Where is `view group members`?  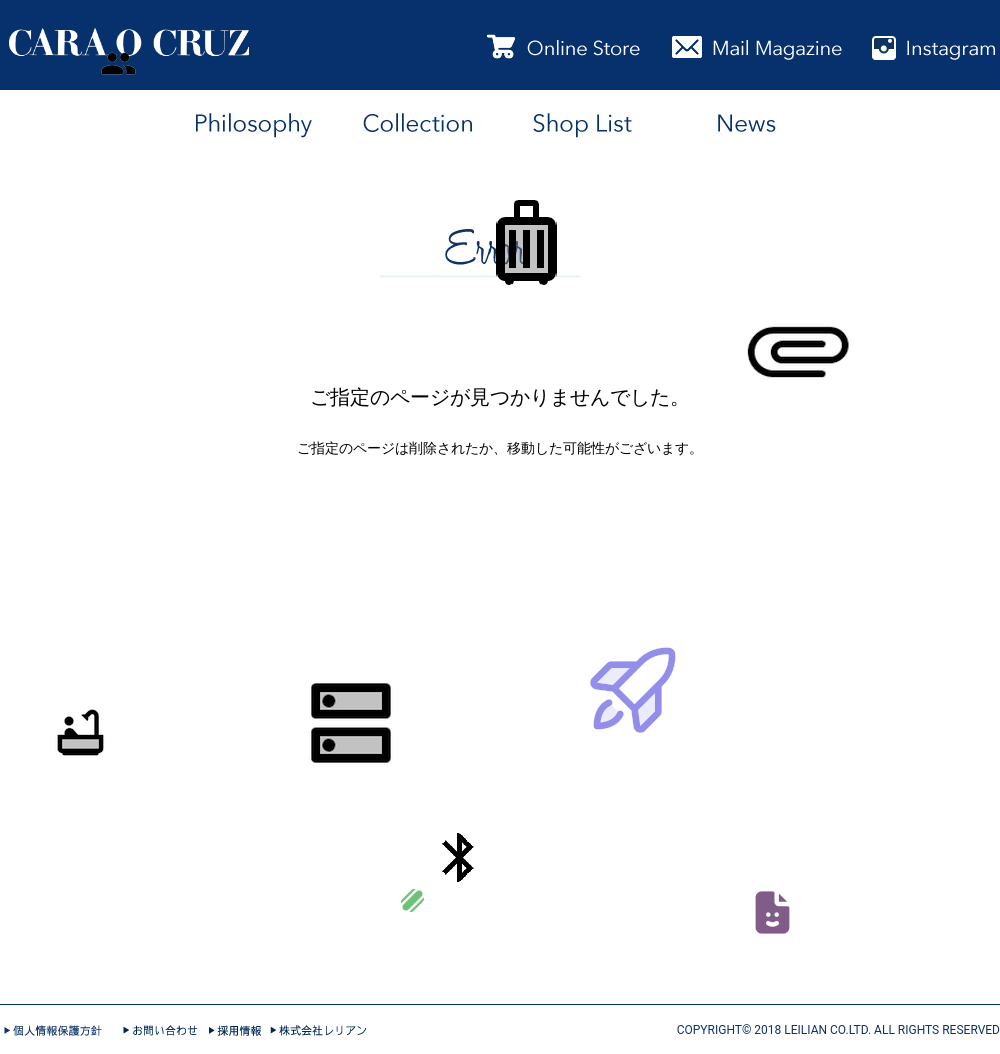 view group members is located at coordinates (118, 63).